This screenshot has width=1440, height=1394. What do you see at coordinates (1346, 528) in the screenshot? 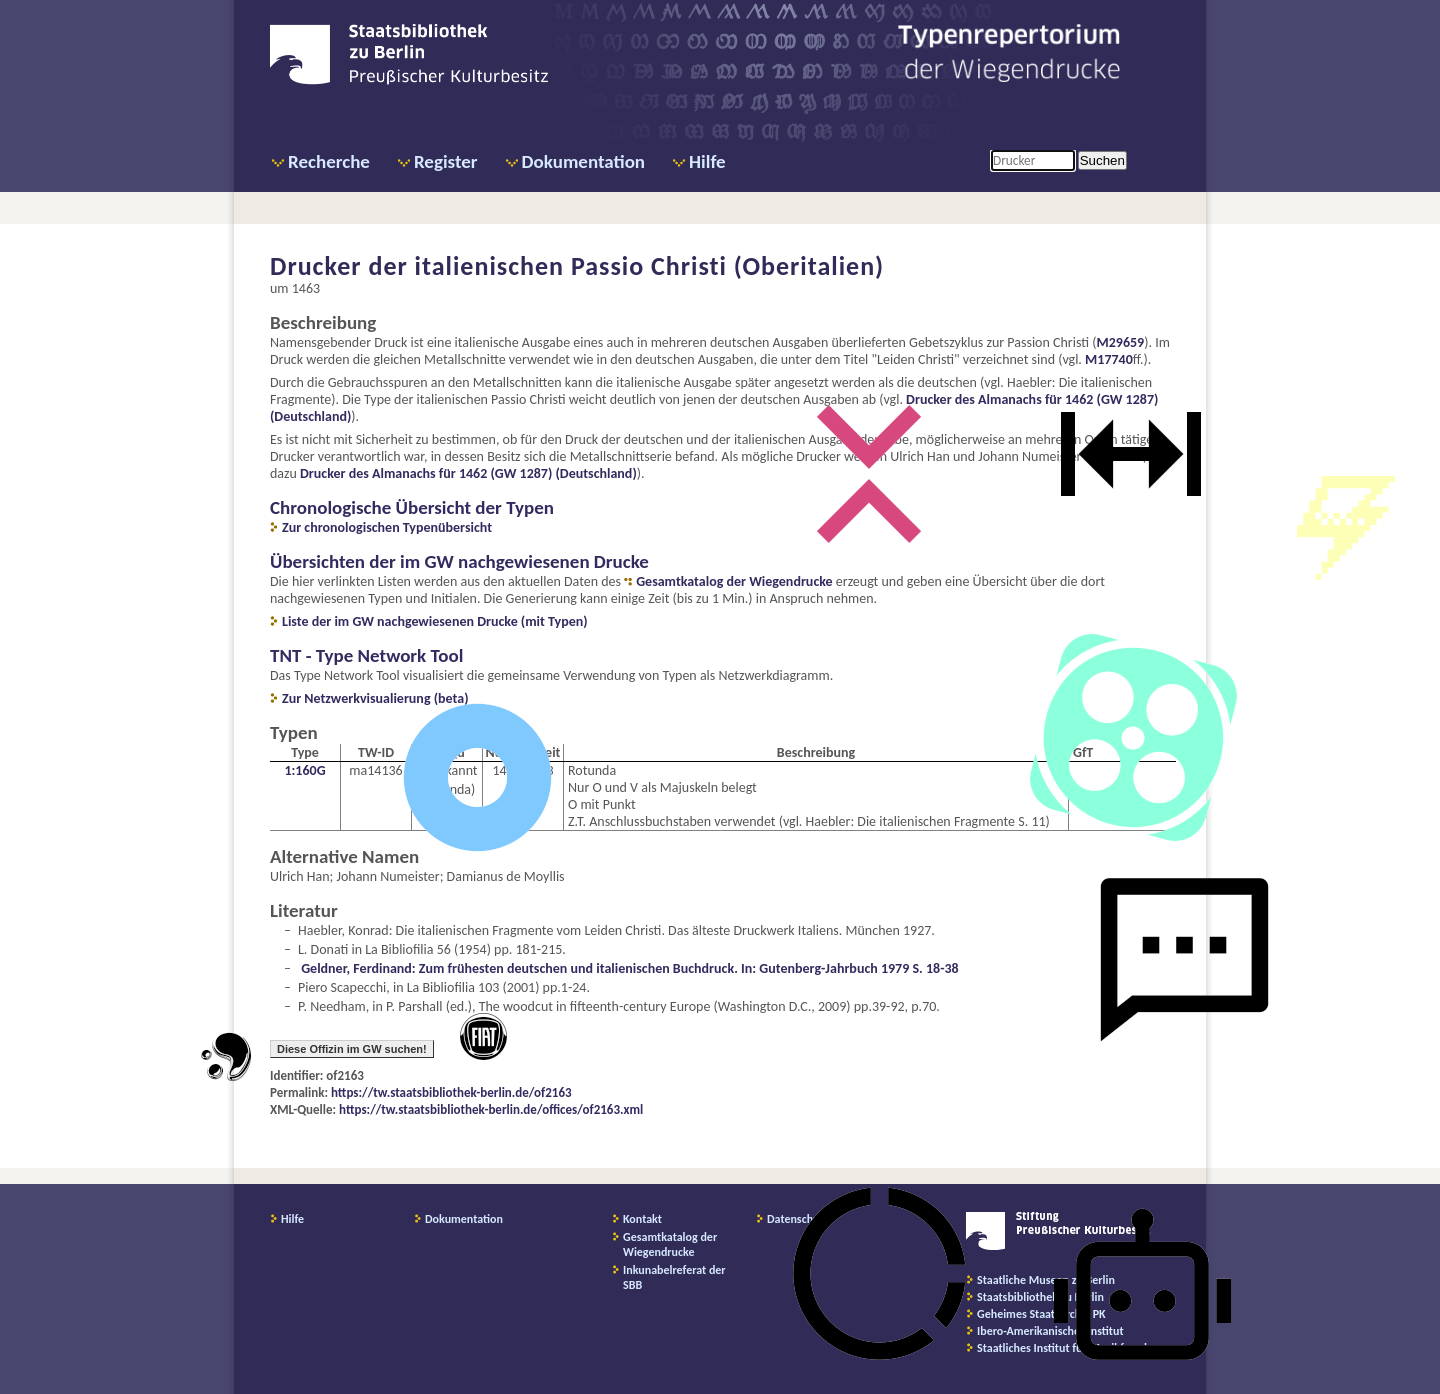
I see `open game jolt app or website` at bounding box center [1346, 528].